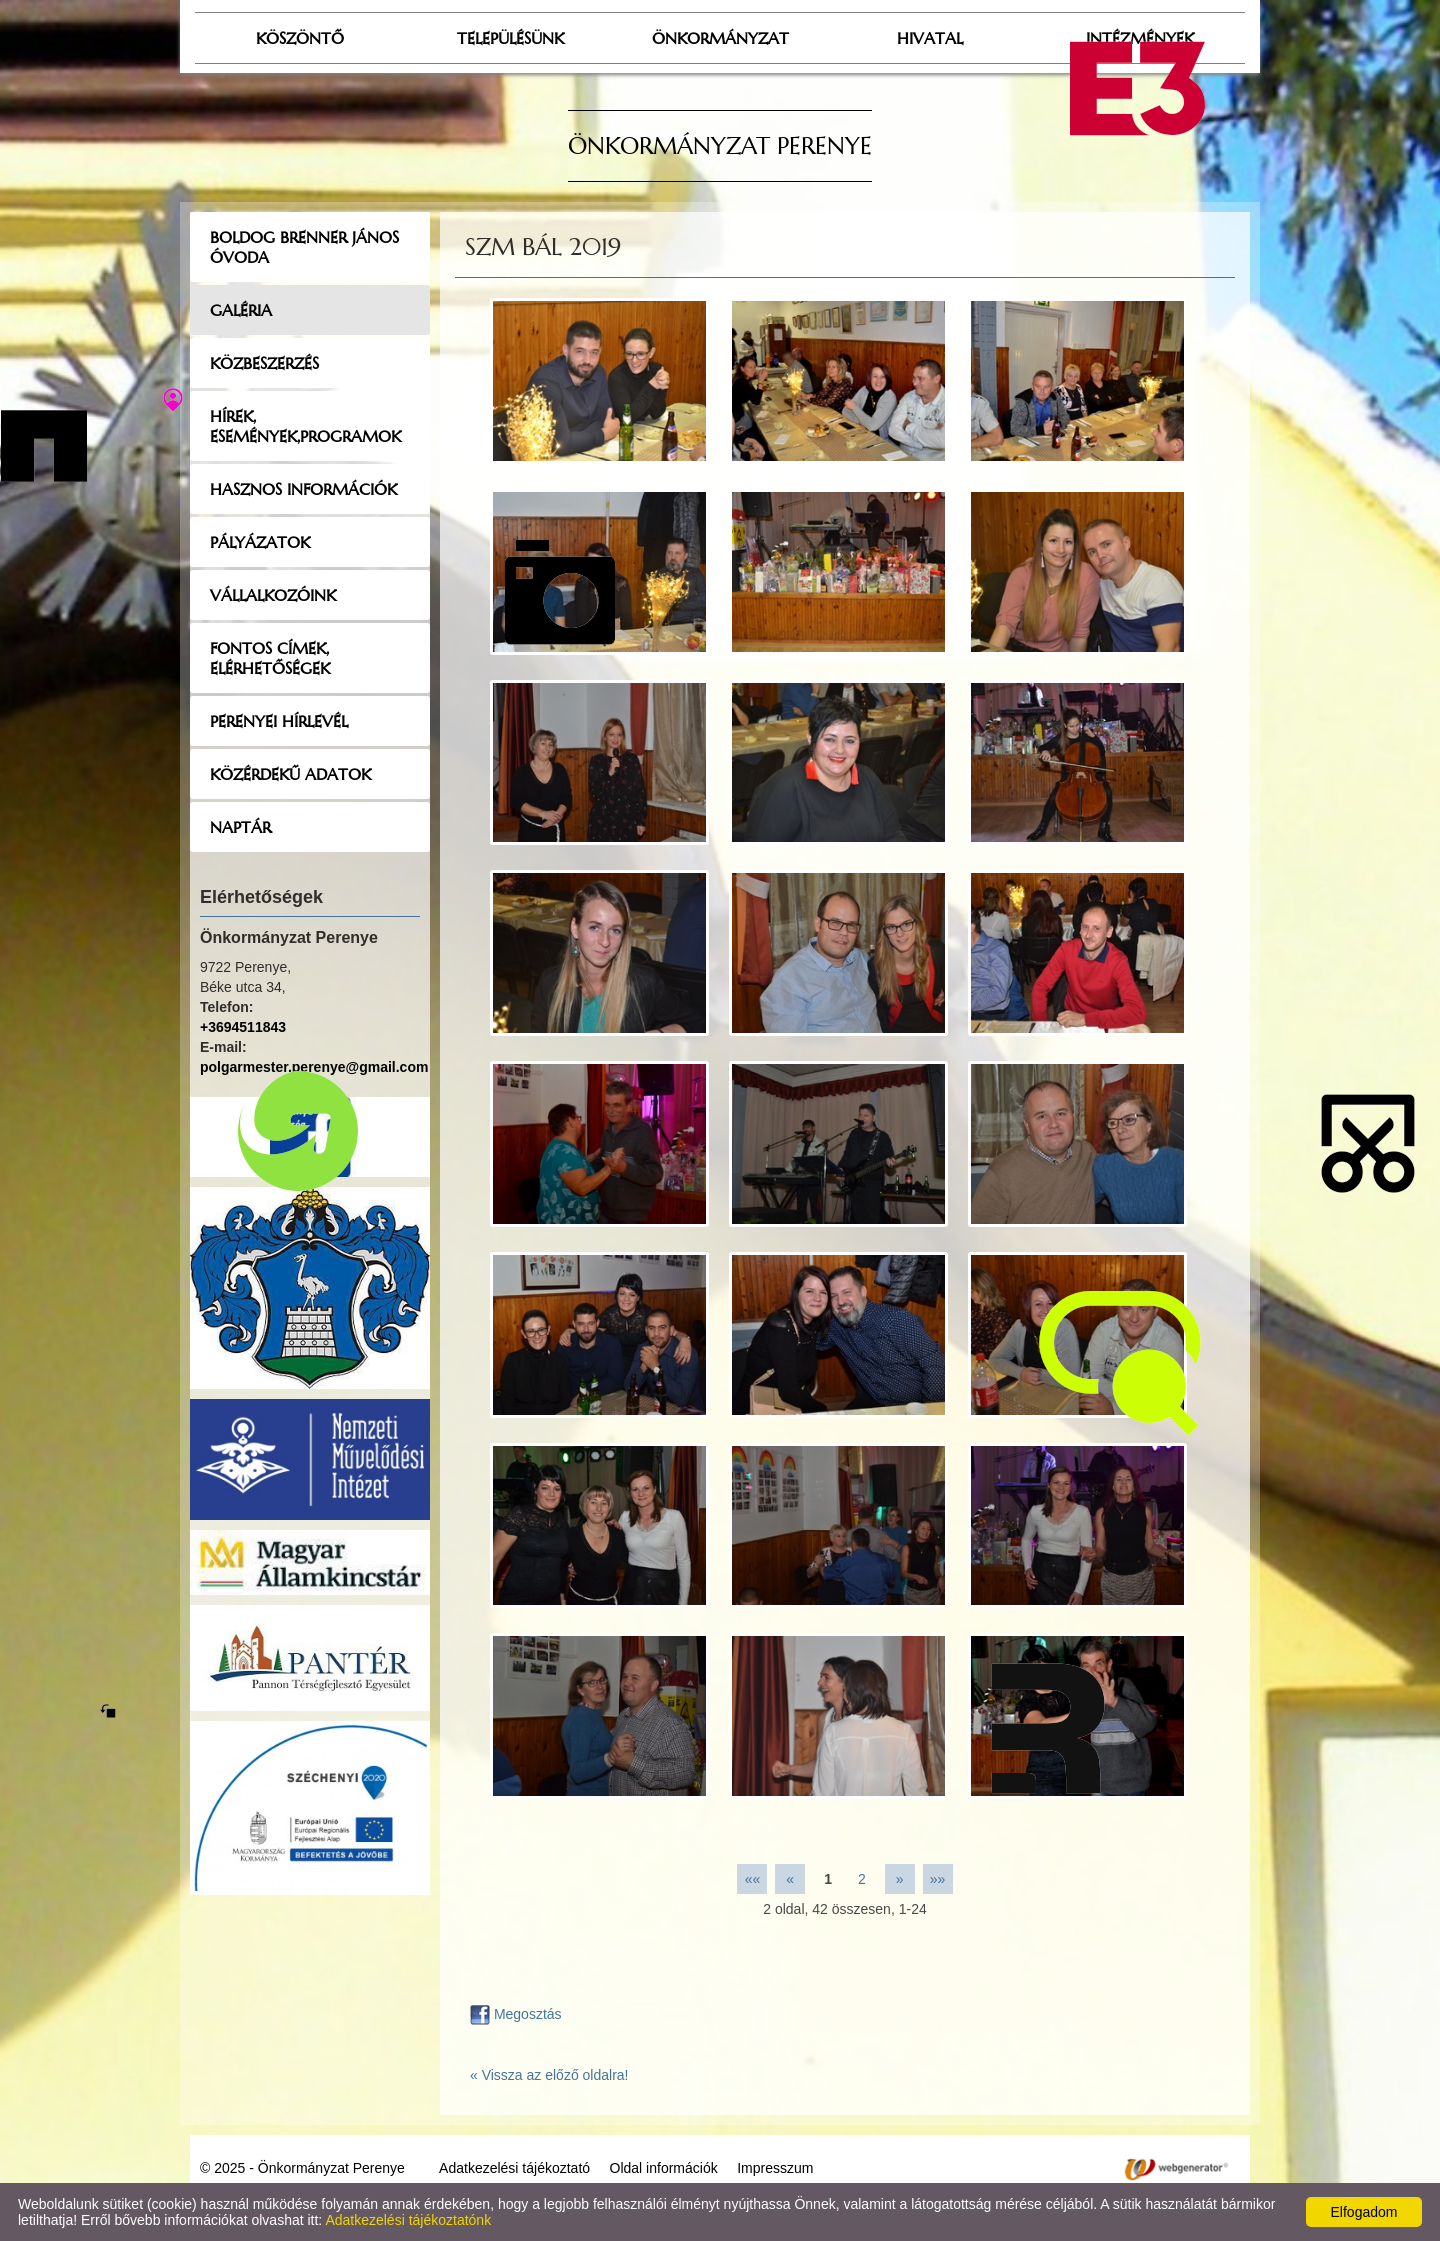  Describe the element at coordinates (44, 446) in the screenshot. I see `NetApp company logo` at that location.